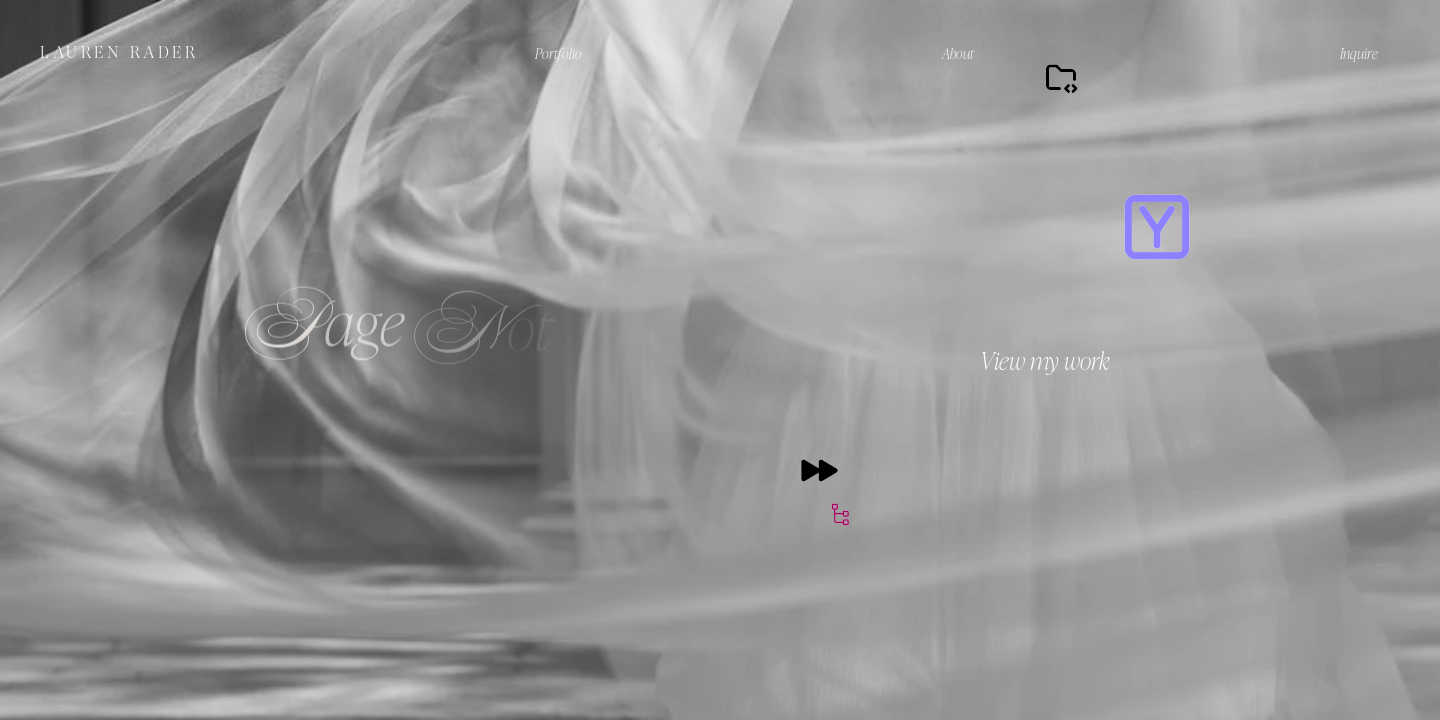 This screenshot has width=1440, height=720. I want to click on skip to the next track, so click(819, 470).